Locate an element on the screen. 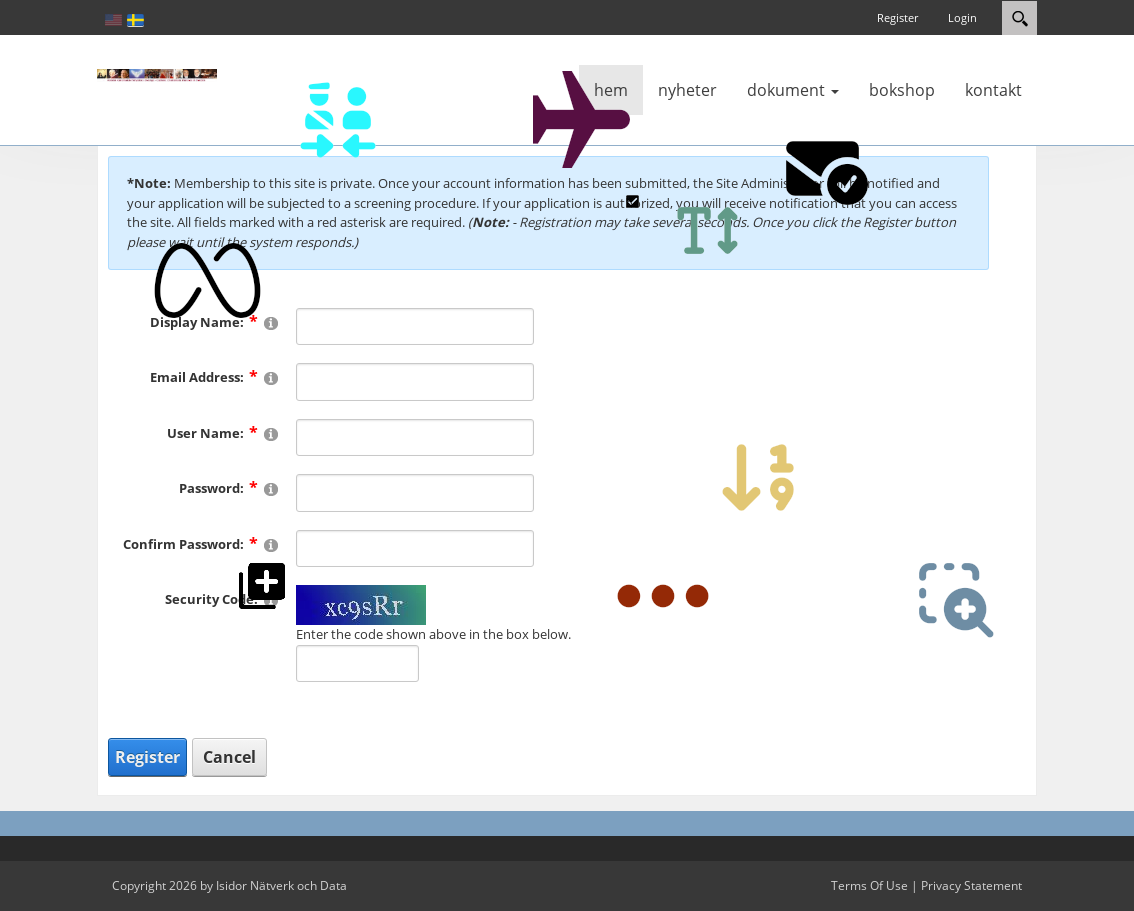  enable airplane mode is located at coordinates (581, 119).